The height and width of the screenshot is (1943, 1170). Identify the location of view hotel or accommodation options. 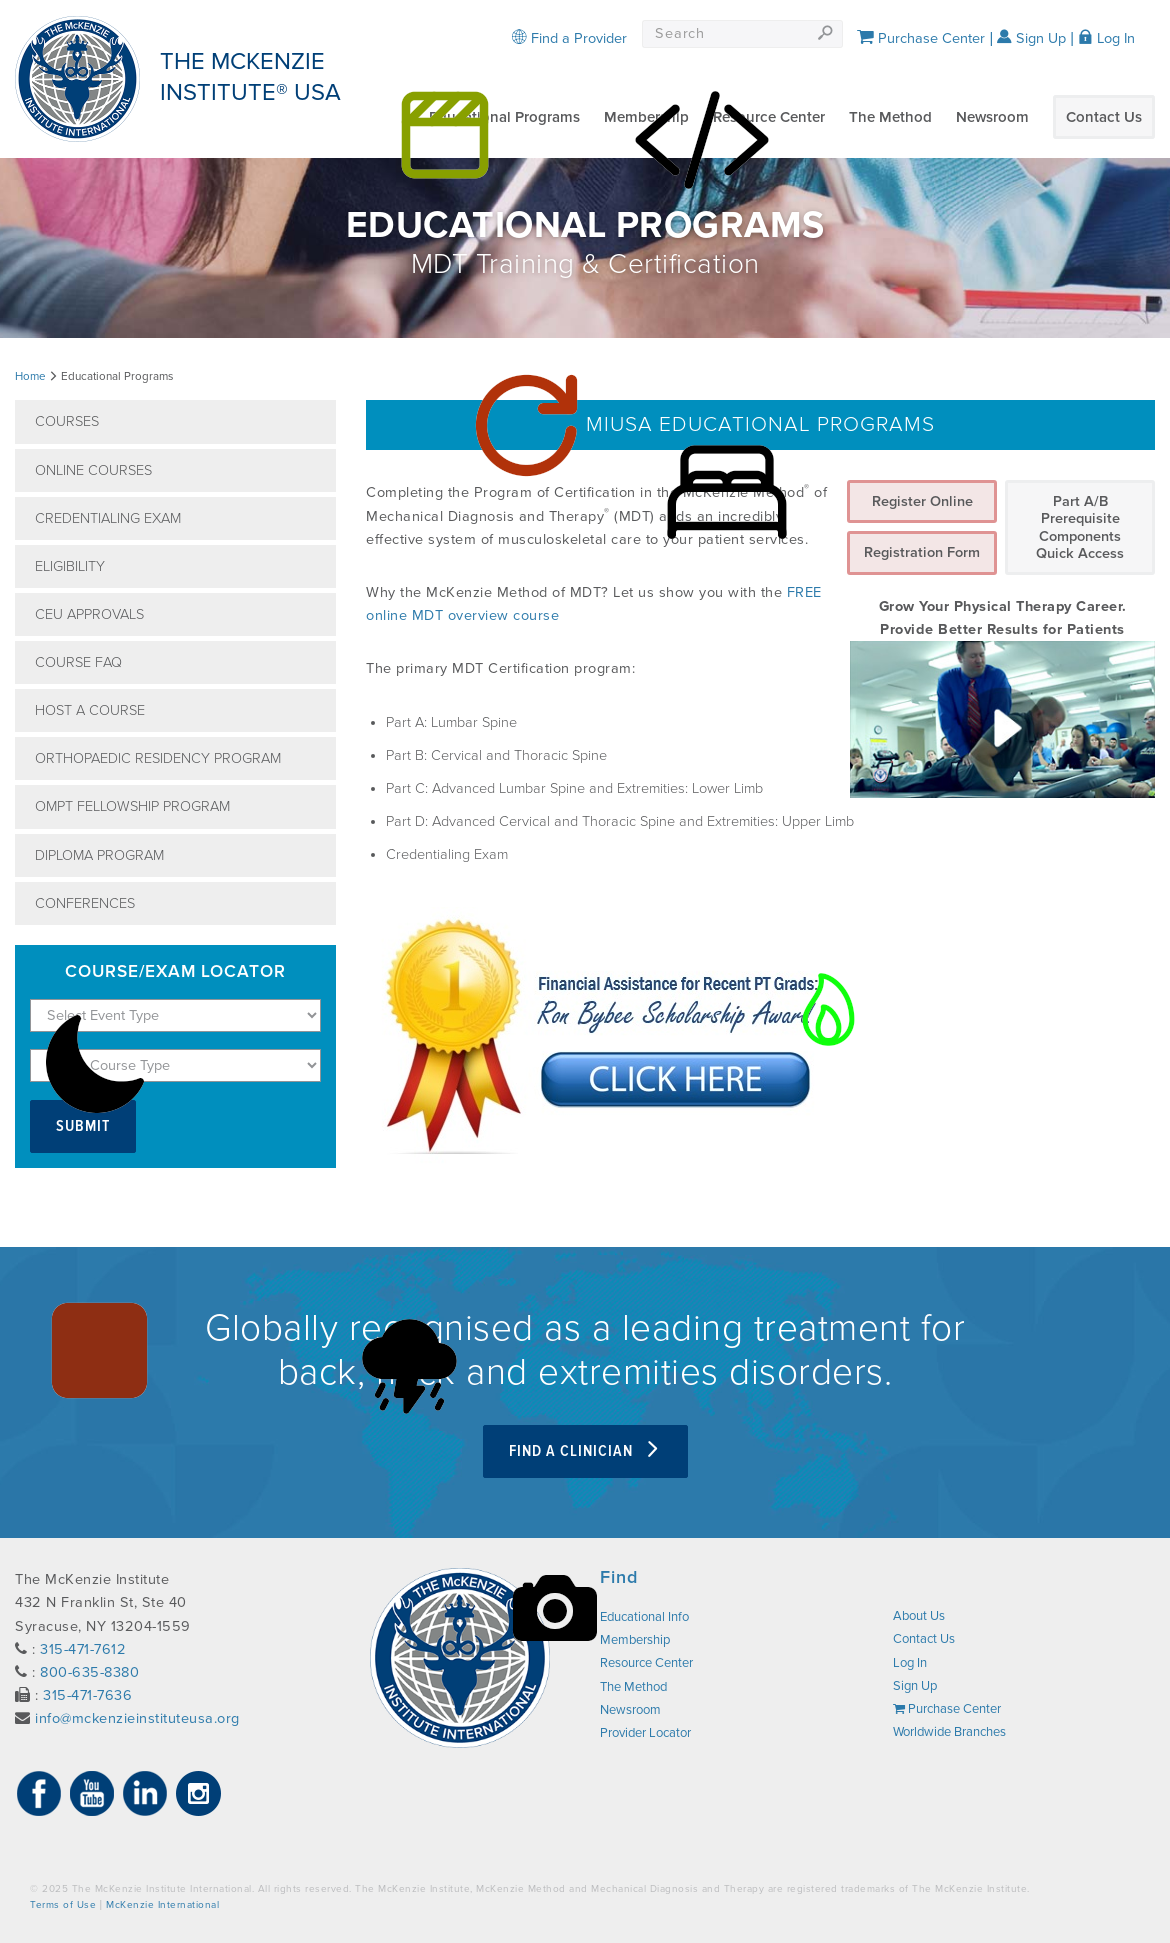
(727, 492).